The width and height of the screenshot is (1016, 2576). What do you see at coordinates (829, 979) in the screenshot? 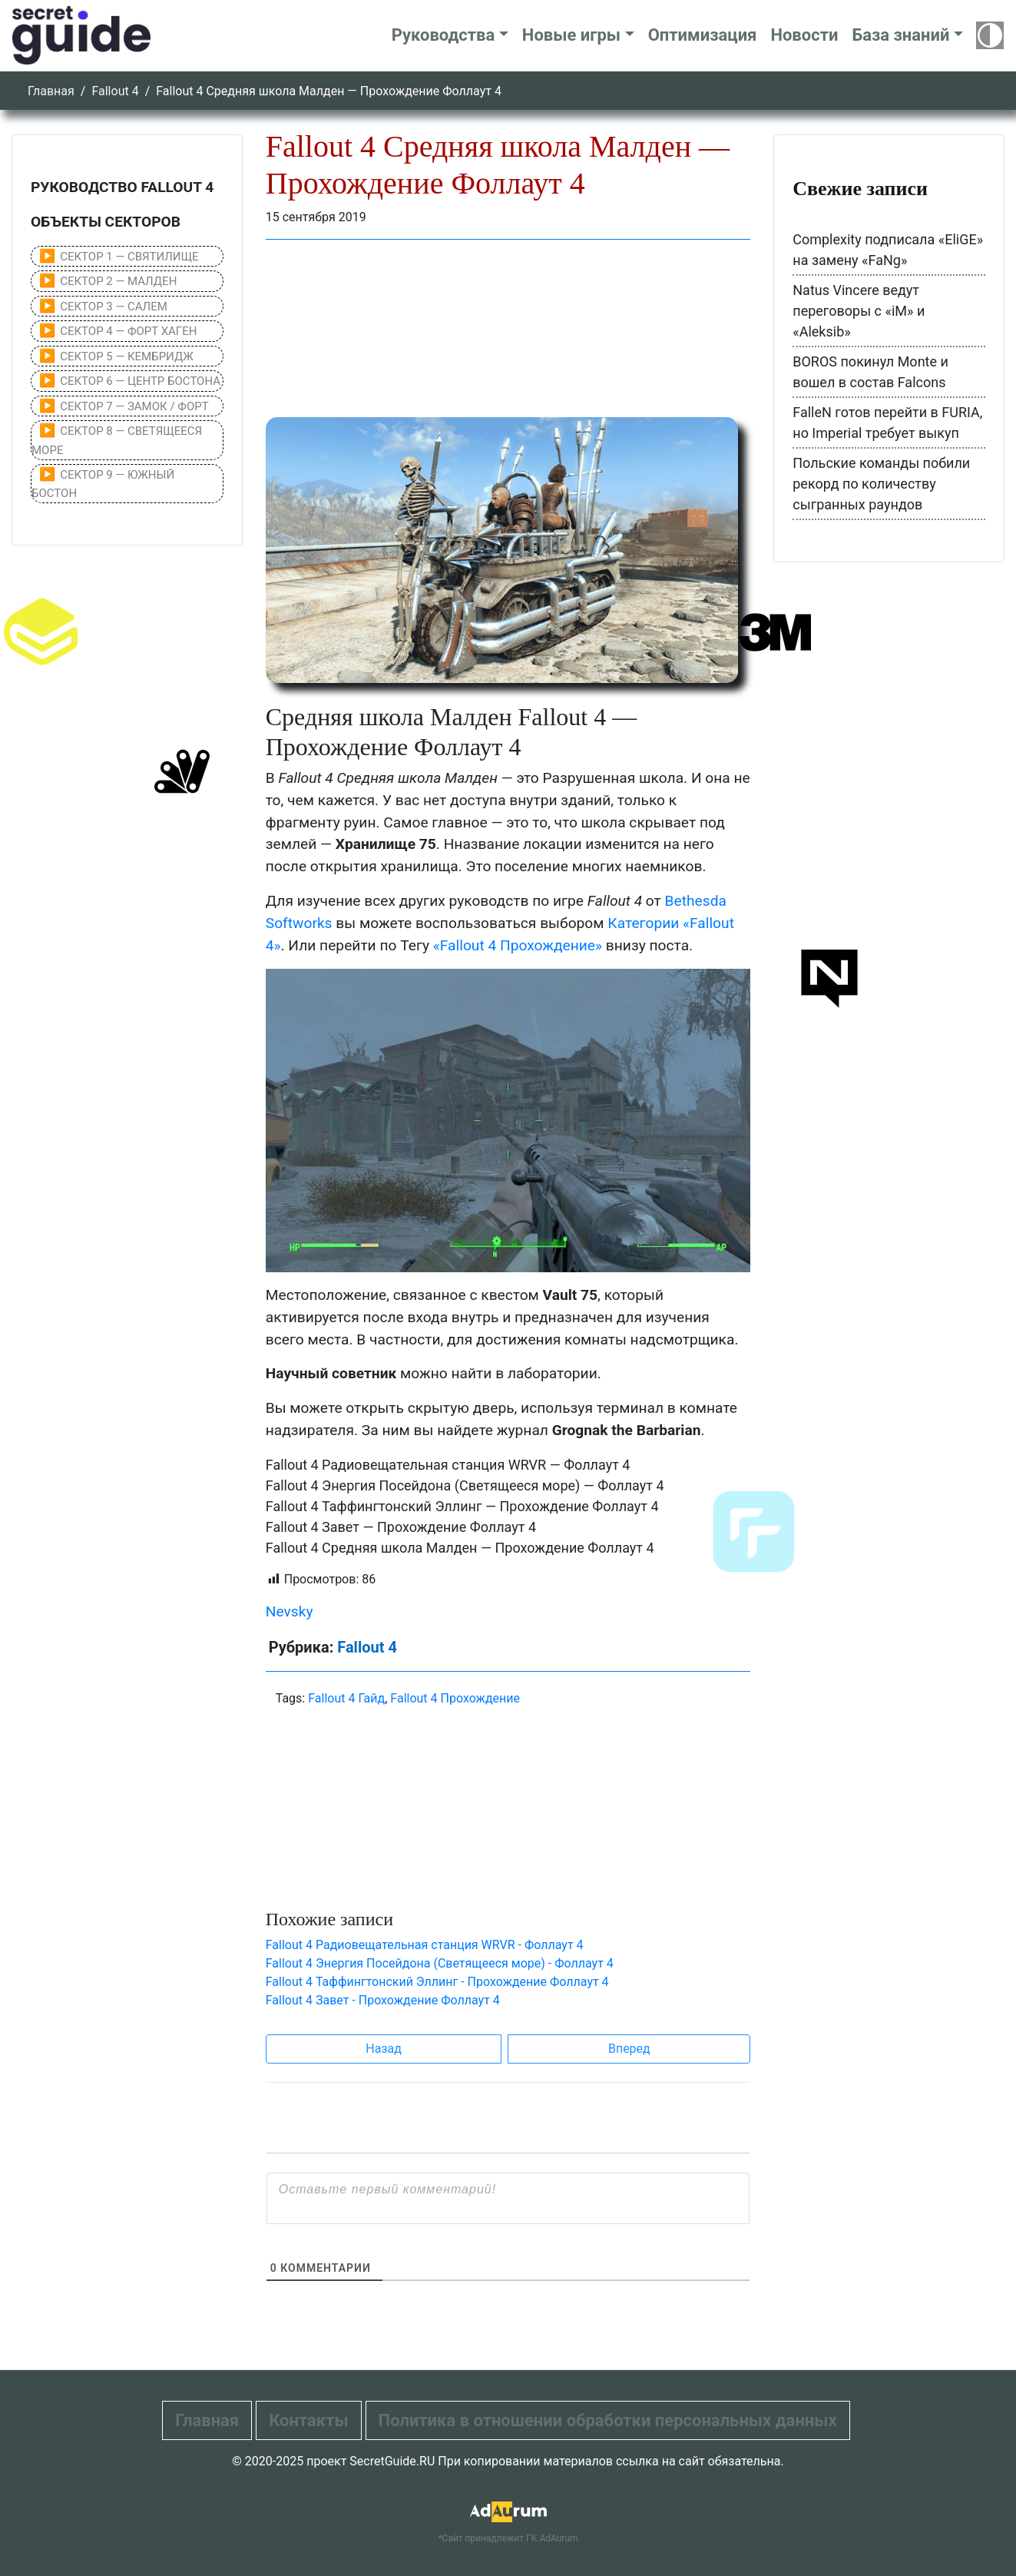
I see `NATS.io messaging system logo` at bounding box center [829, 979].